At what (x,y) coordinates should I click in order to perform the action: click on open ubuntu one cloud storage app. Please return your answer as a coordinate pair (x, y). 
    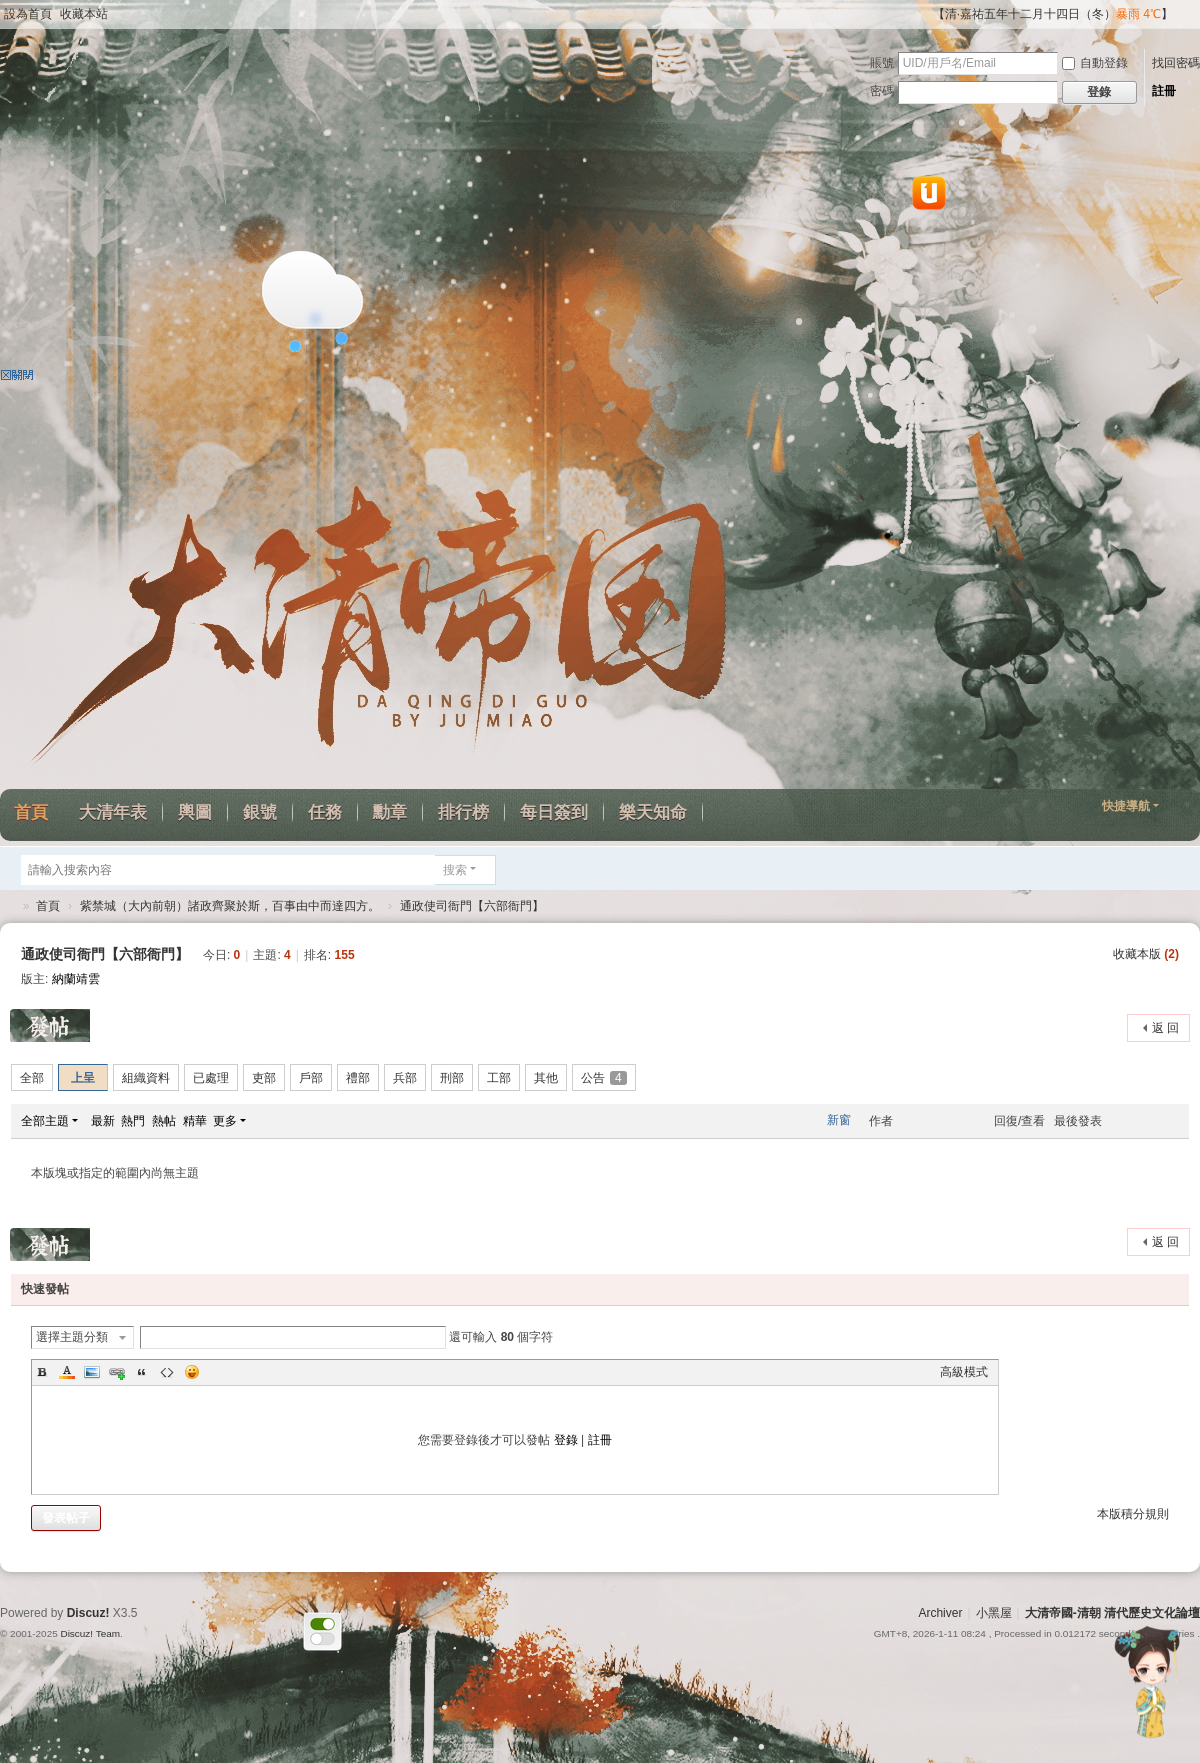
    Looking at the image, I should click on (929, 193).